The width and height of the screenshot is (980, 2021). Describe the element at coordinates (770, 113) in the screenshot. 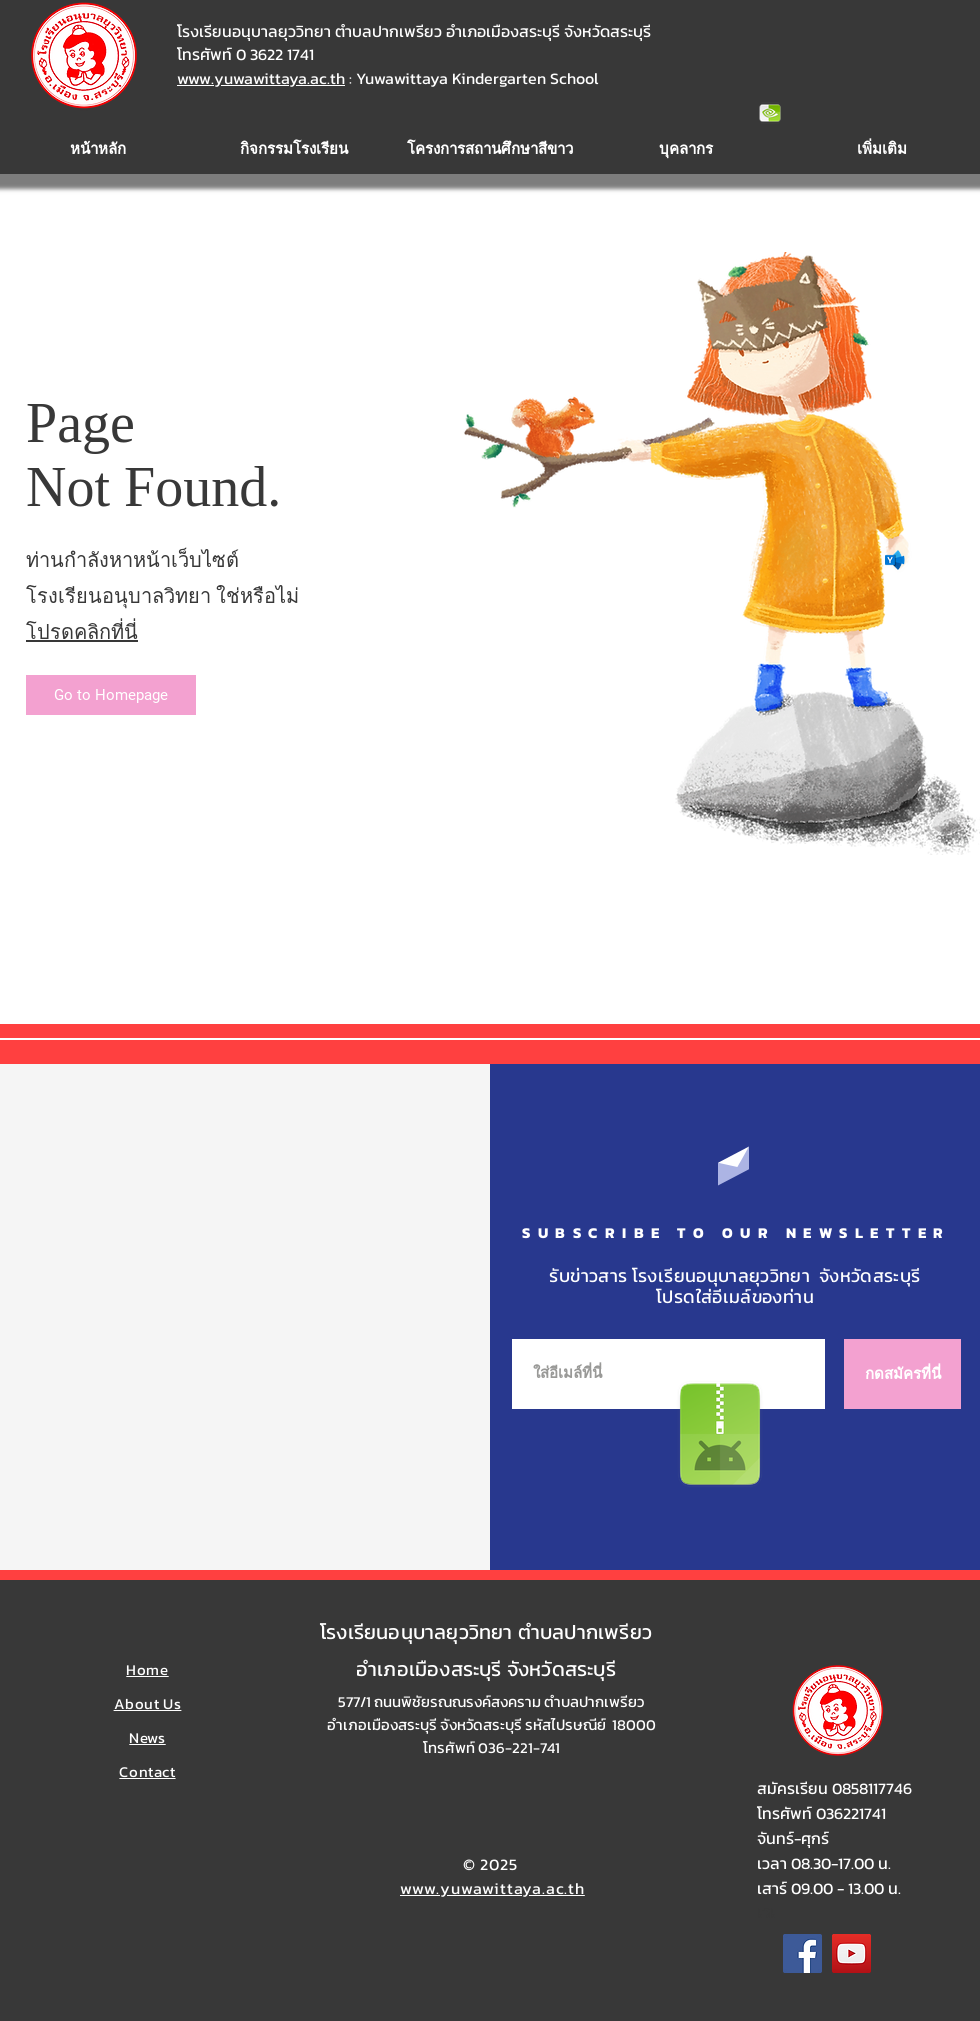

I see `open nvidia graphics settings` at that location.